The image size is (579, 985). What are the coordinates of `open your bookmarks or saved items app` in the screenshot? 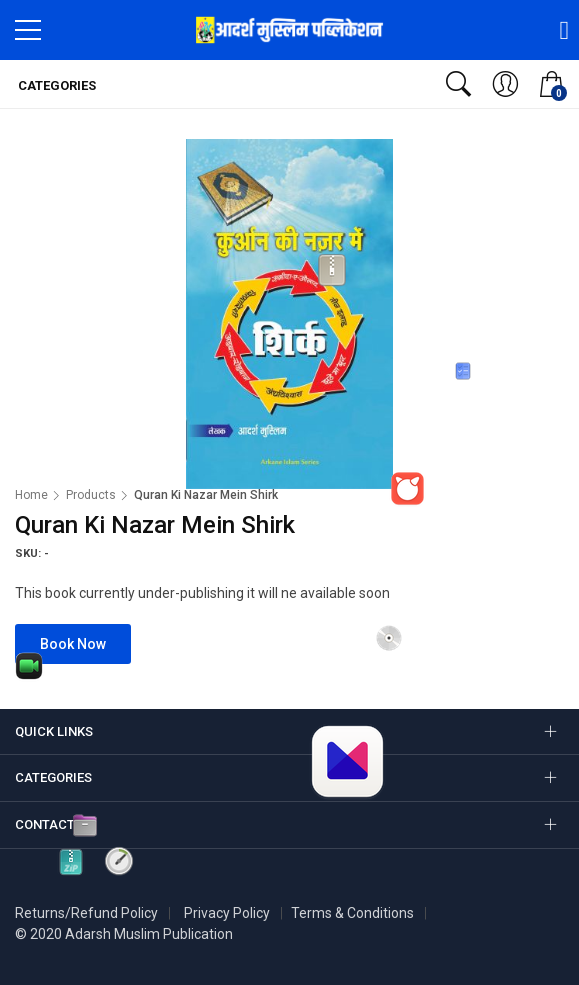 It's located at (463, 371).